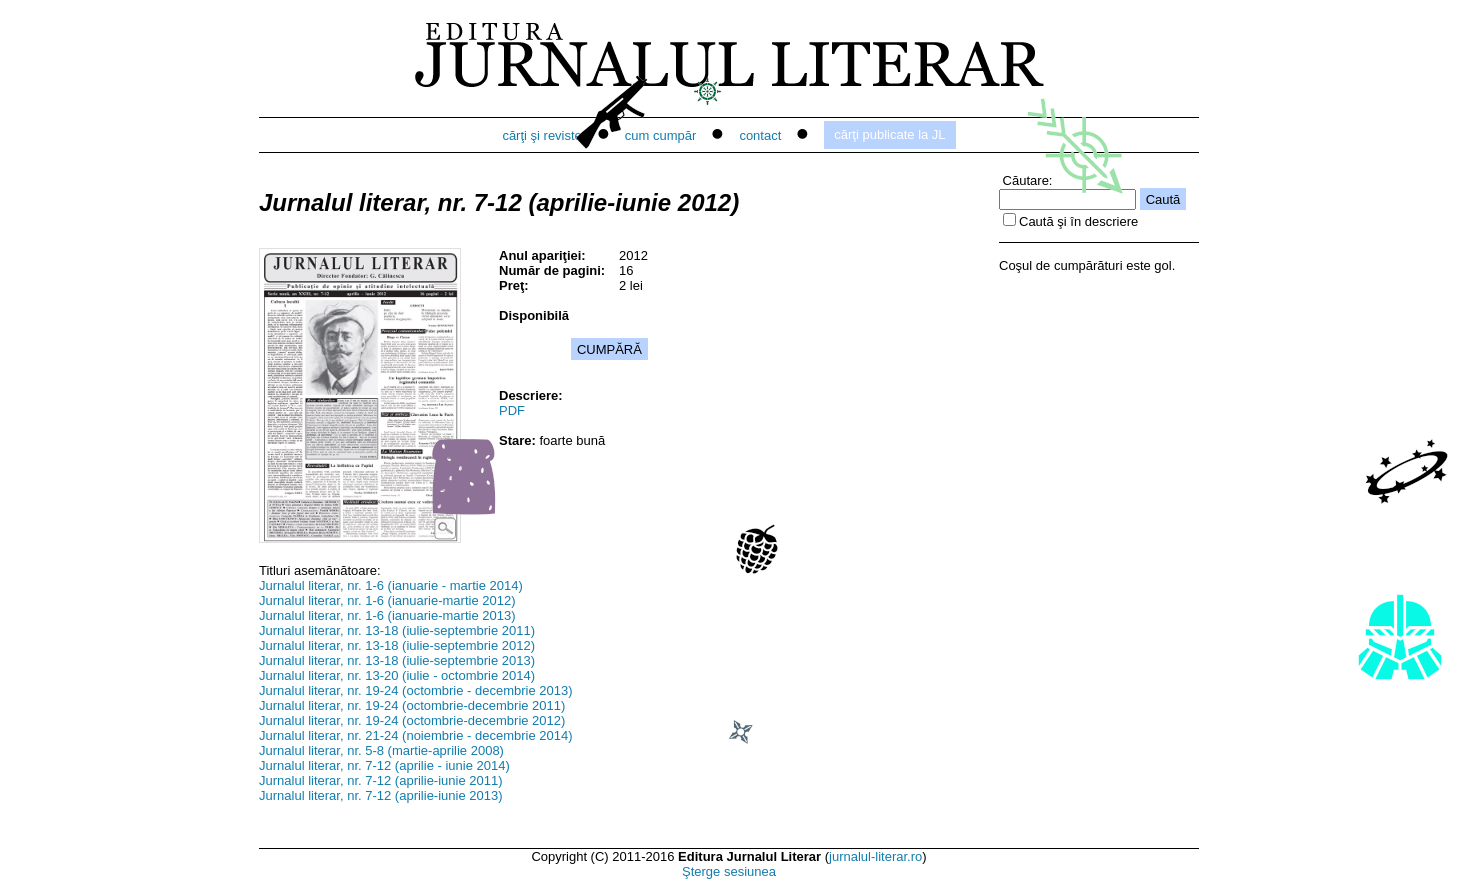 This screenshot has width=1458, height=887. Describe the element at coordinates (1406, 471) in the screenshot. I see `indicates a dizzy or stunned status effect` at that location.